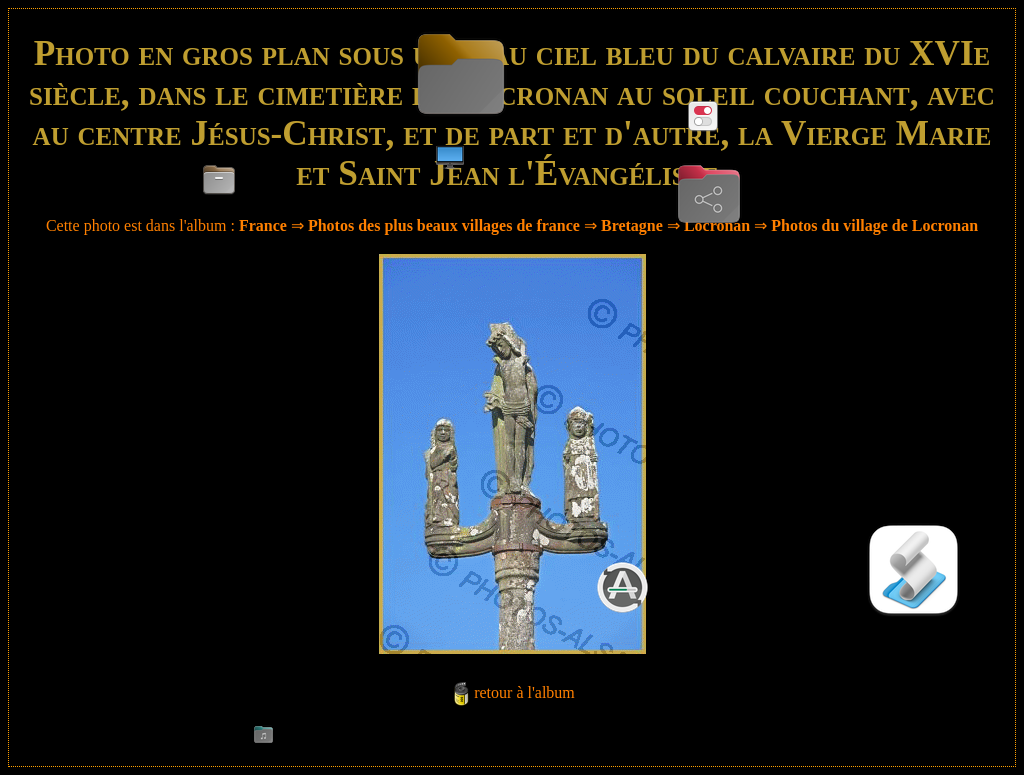 The image size is (1024, 775). What do you see at coordinates (263, 734) in the screenshot?
I see `open your music folder` at bounding box center [263, 734].